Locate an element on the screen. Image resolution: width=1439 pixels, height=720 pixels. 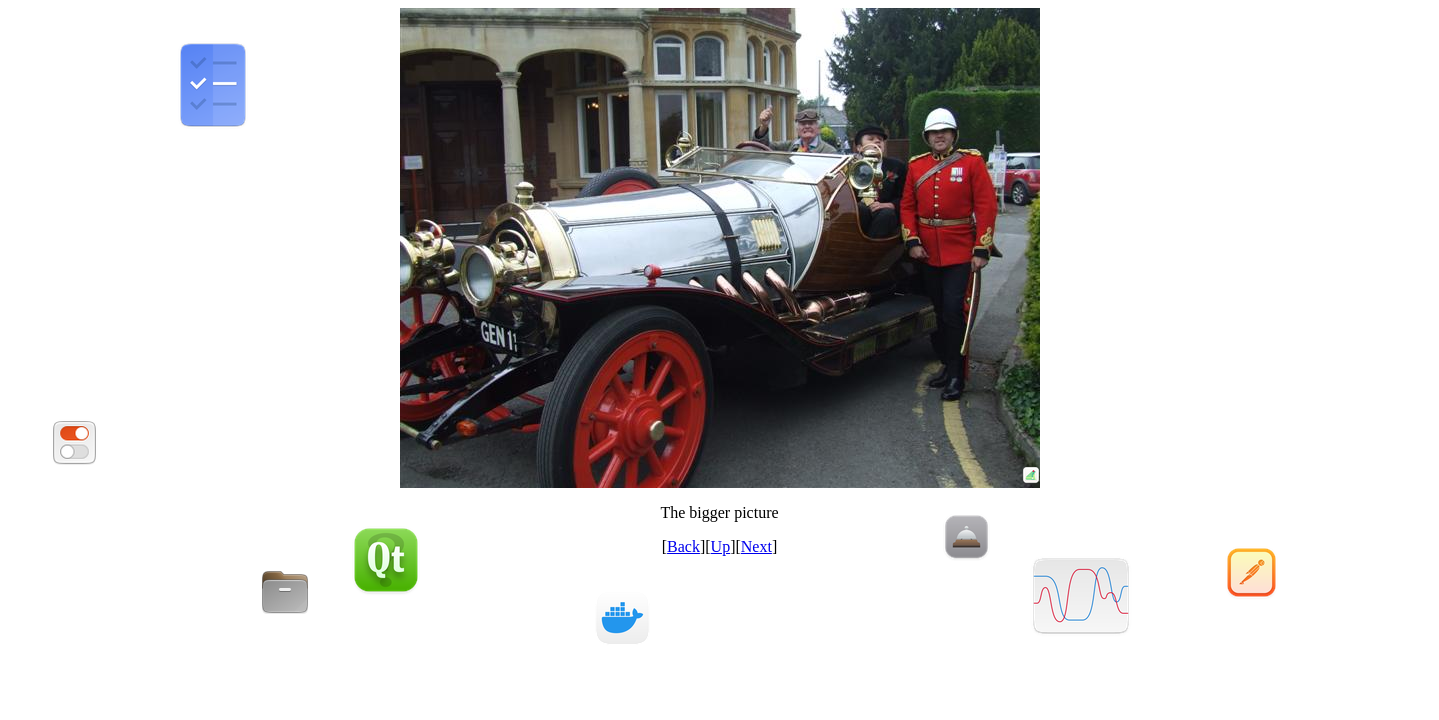
open Postman API development app is located at coordinates (1251, 572).